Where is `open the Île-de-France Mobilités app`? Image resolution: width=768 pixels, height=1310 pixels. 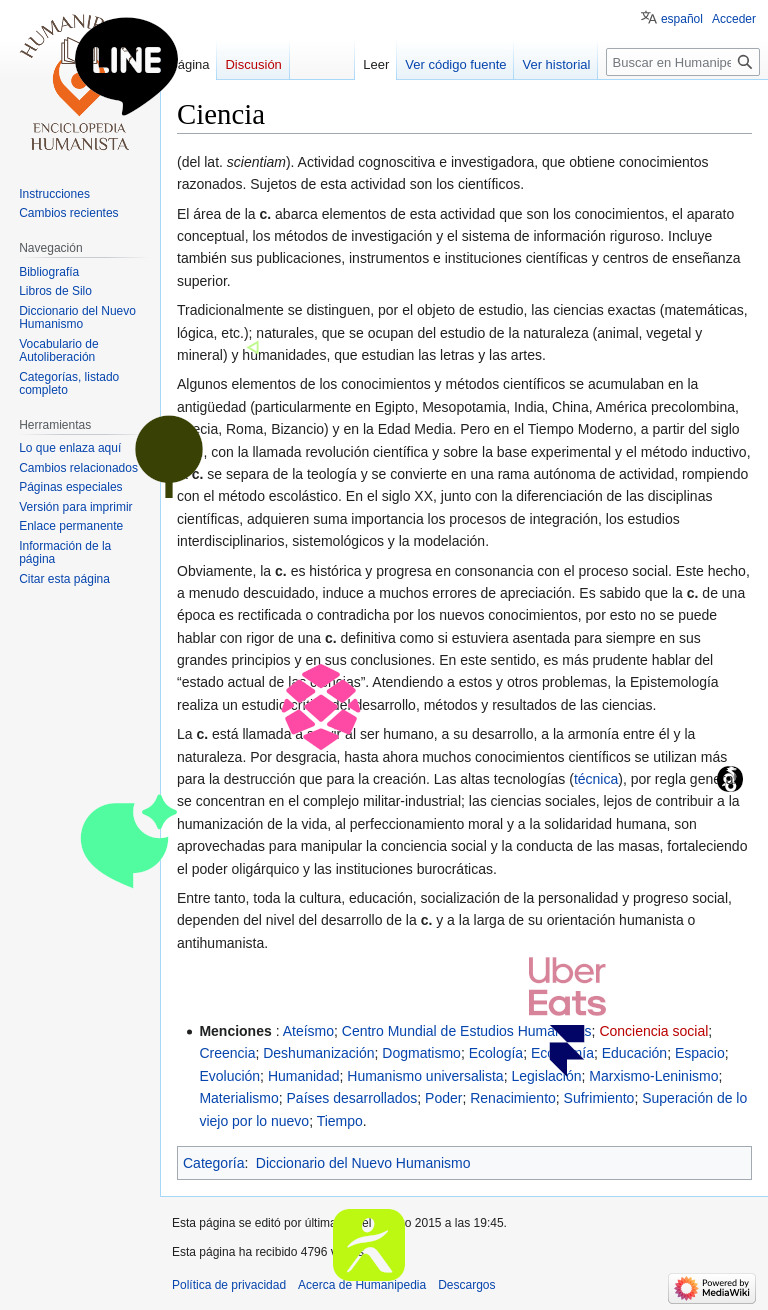 open the Île-de-France Mobilités app is located at coordinates (369, 1245).